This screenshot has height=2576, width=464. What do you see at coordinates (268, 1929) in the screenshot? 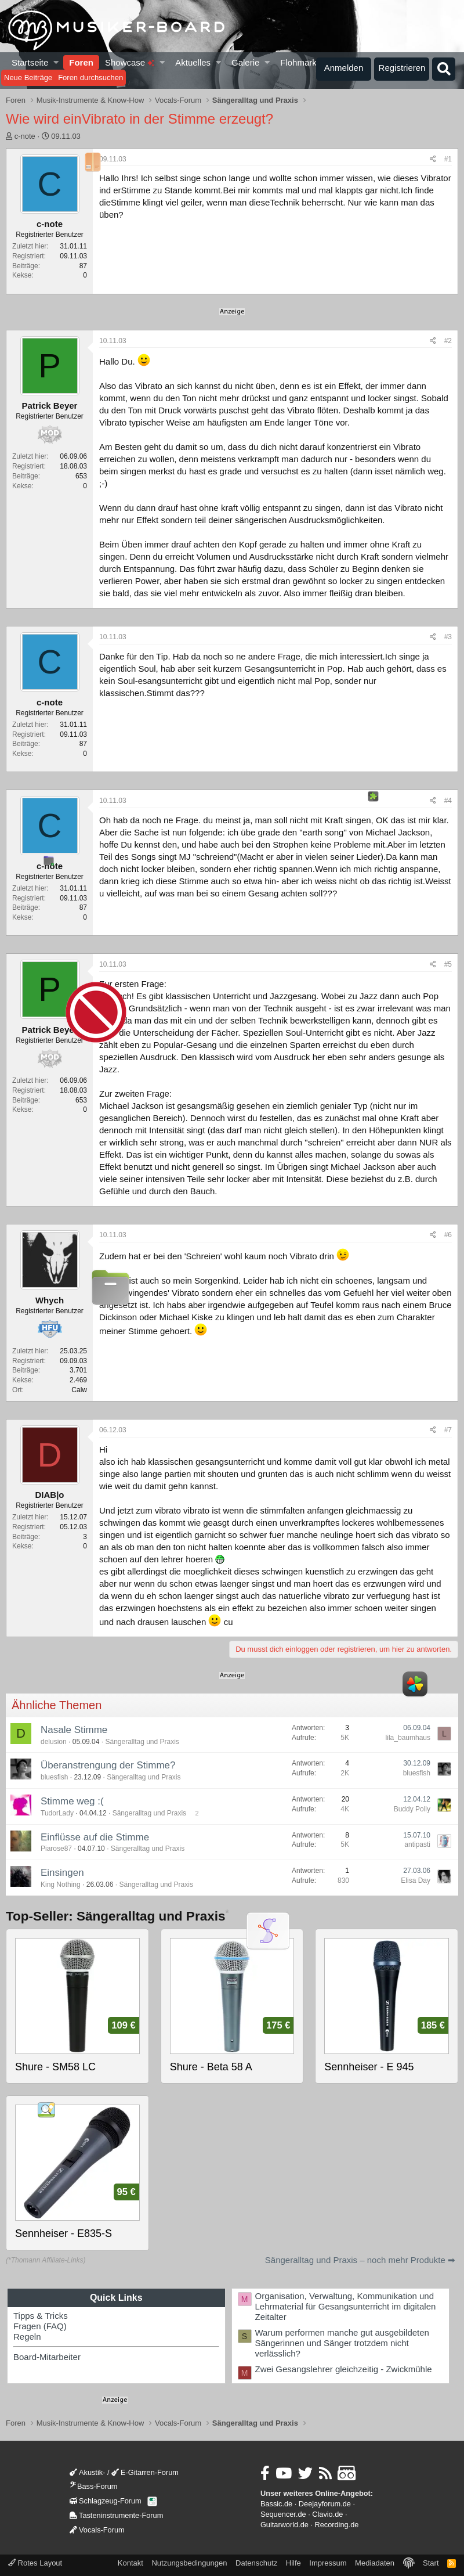
I see `an SVG vector image file` at bounding box center [268, 1929].